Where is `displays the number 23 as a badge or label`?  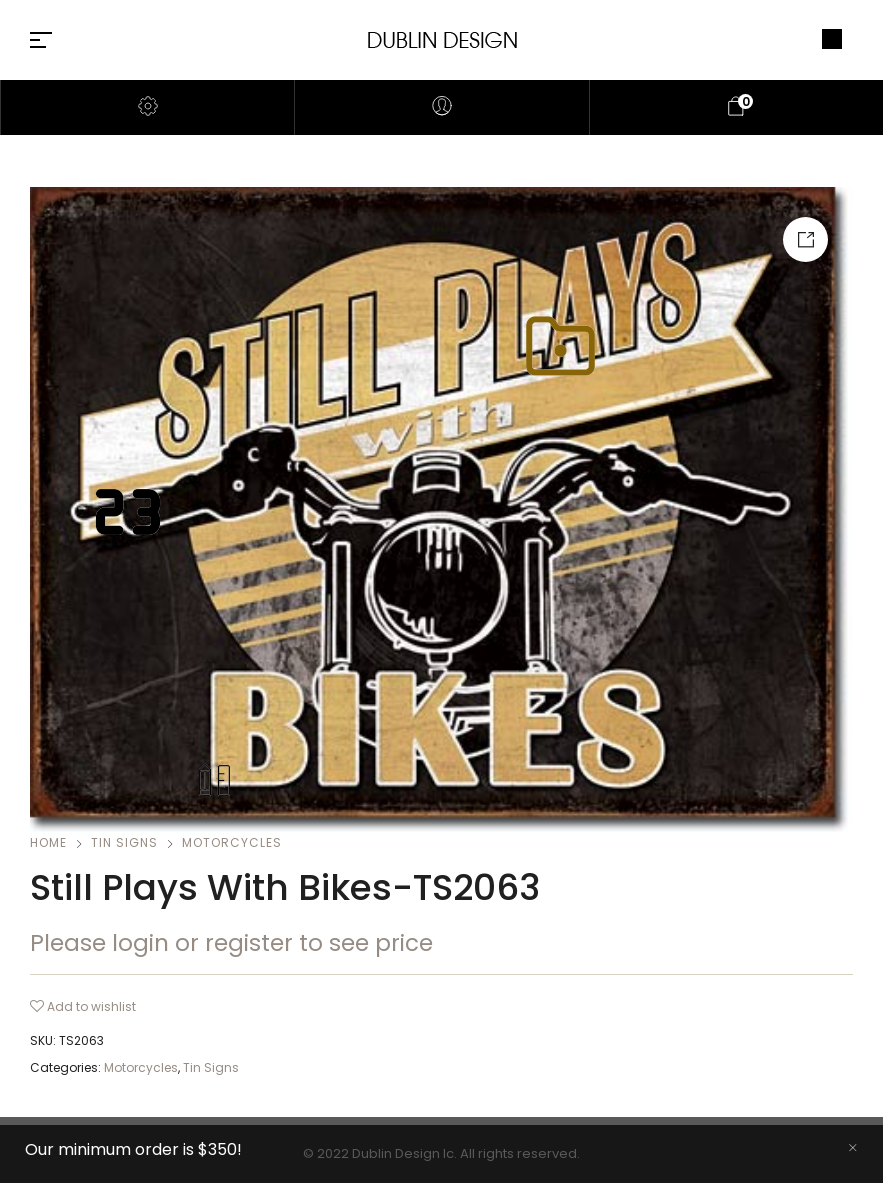
displays the number 23 as a badge or label is located at coordinates (128, 512).